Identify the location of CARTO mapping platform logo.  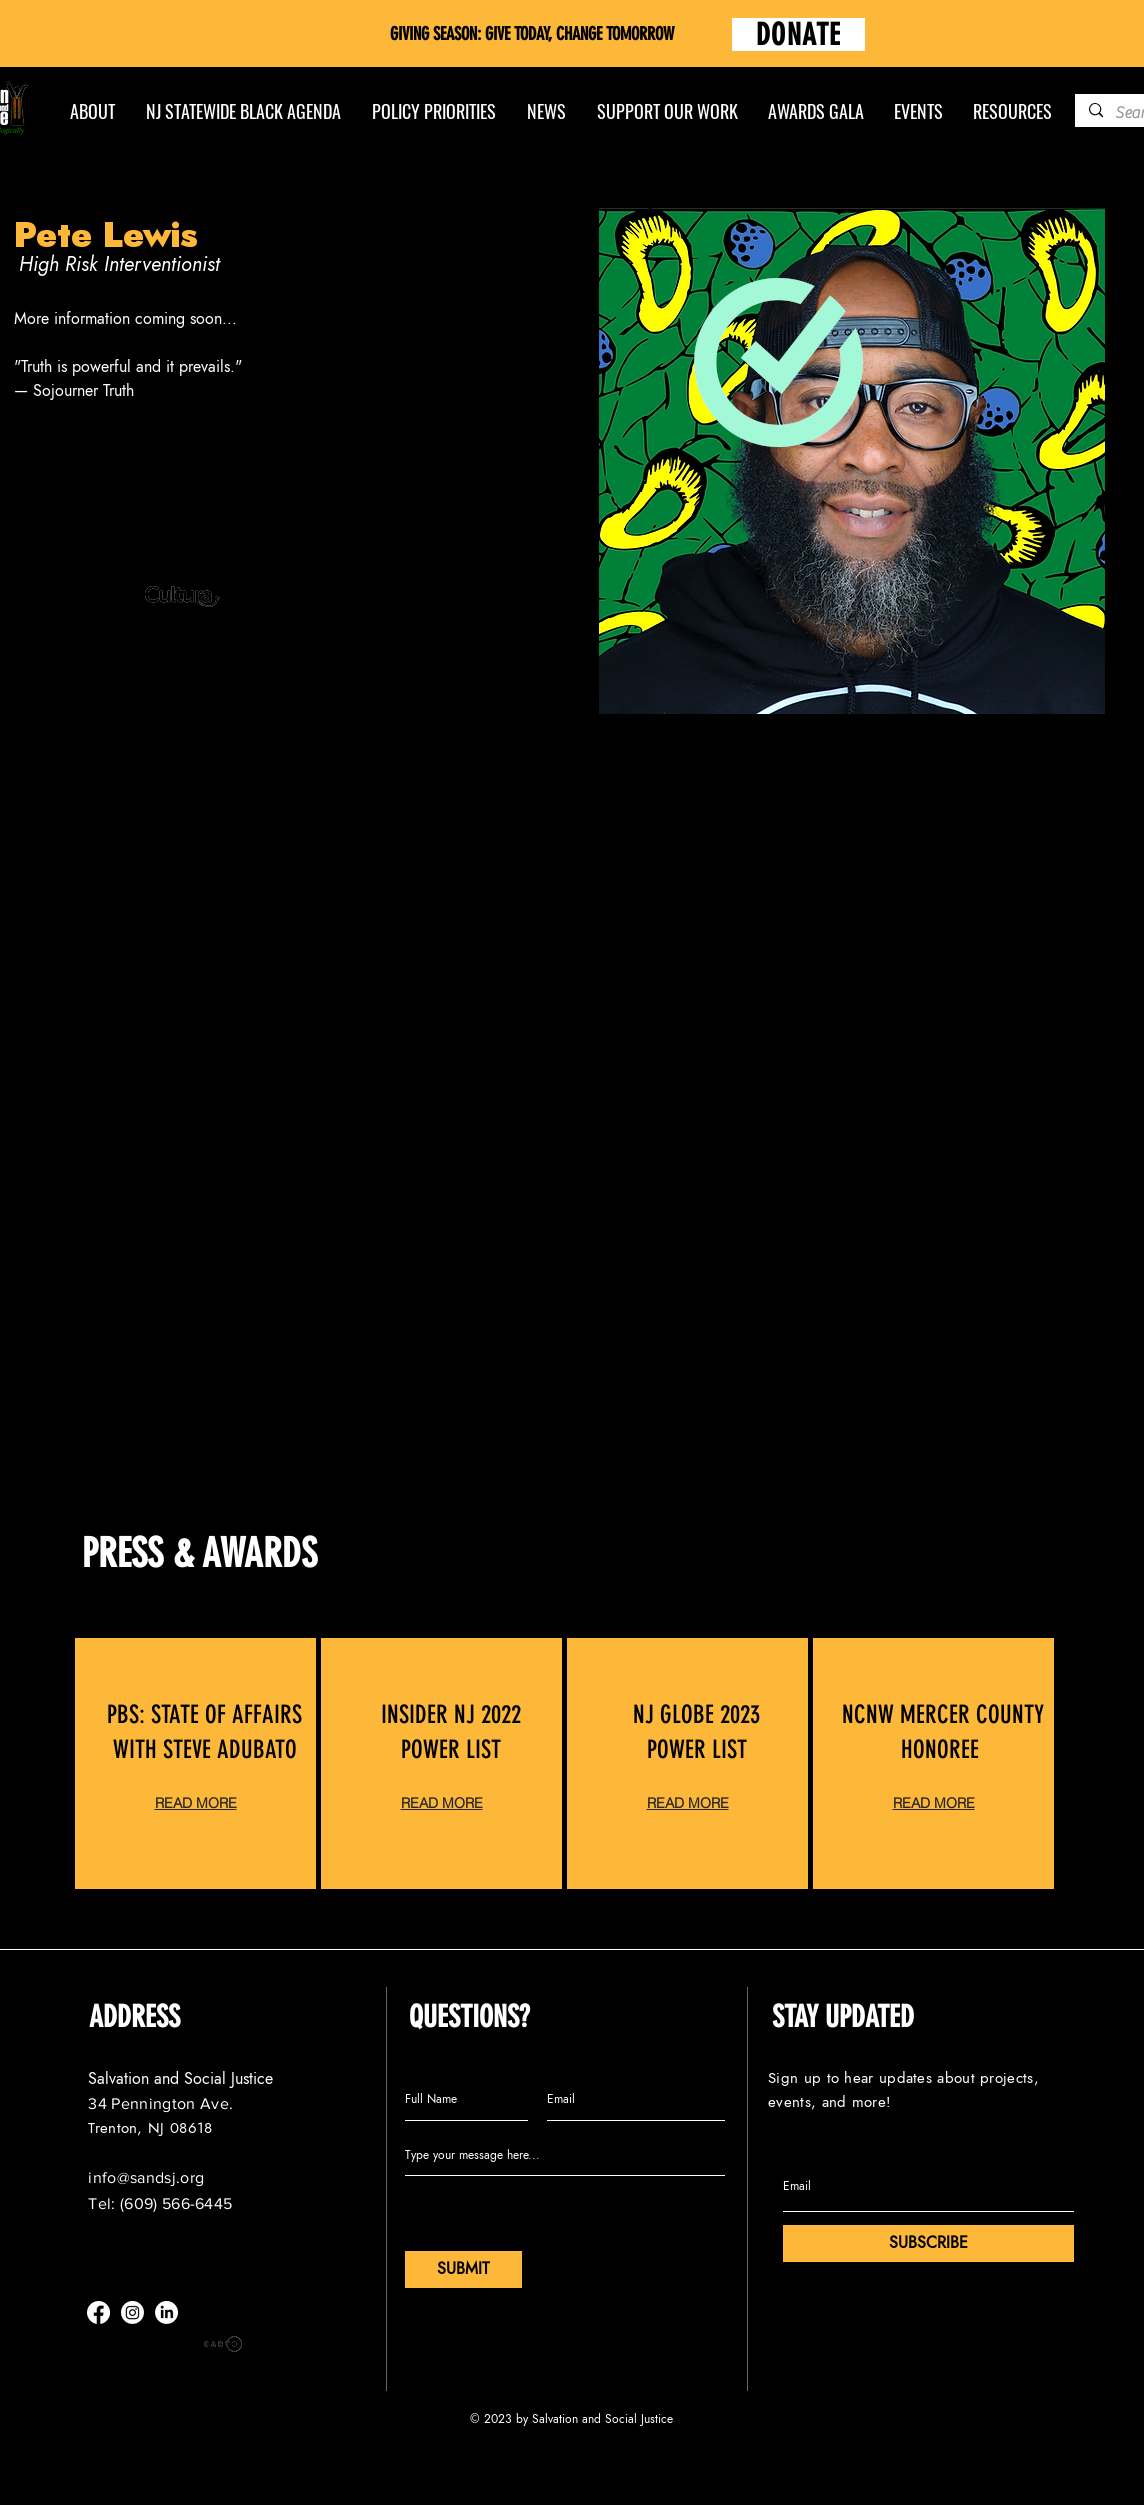
(223, 2344).